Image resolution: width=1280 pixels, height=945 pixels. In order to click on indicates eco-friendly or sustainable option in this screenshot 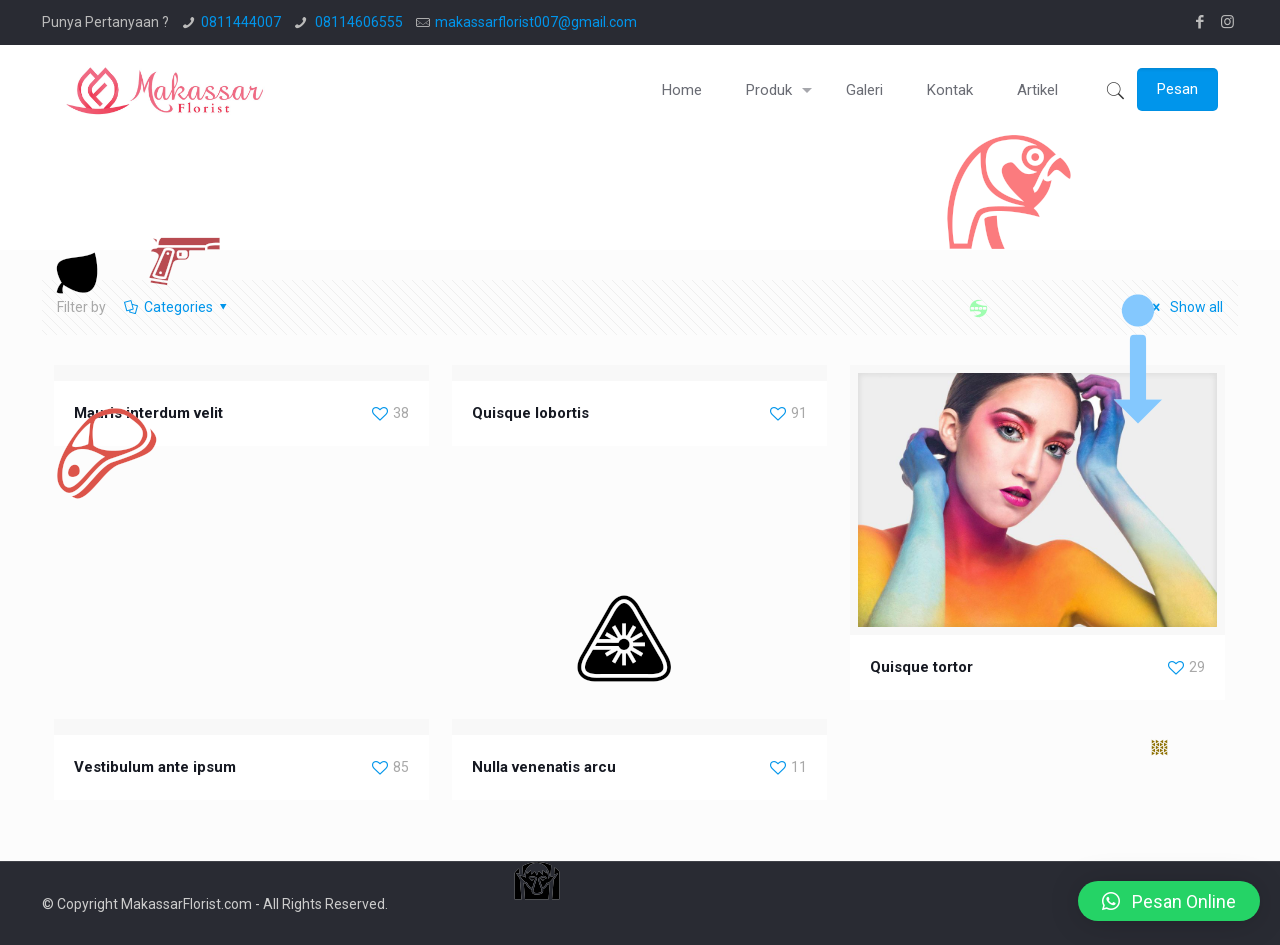, I will do `click(77, 273)`.